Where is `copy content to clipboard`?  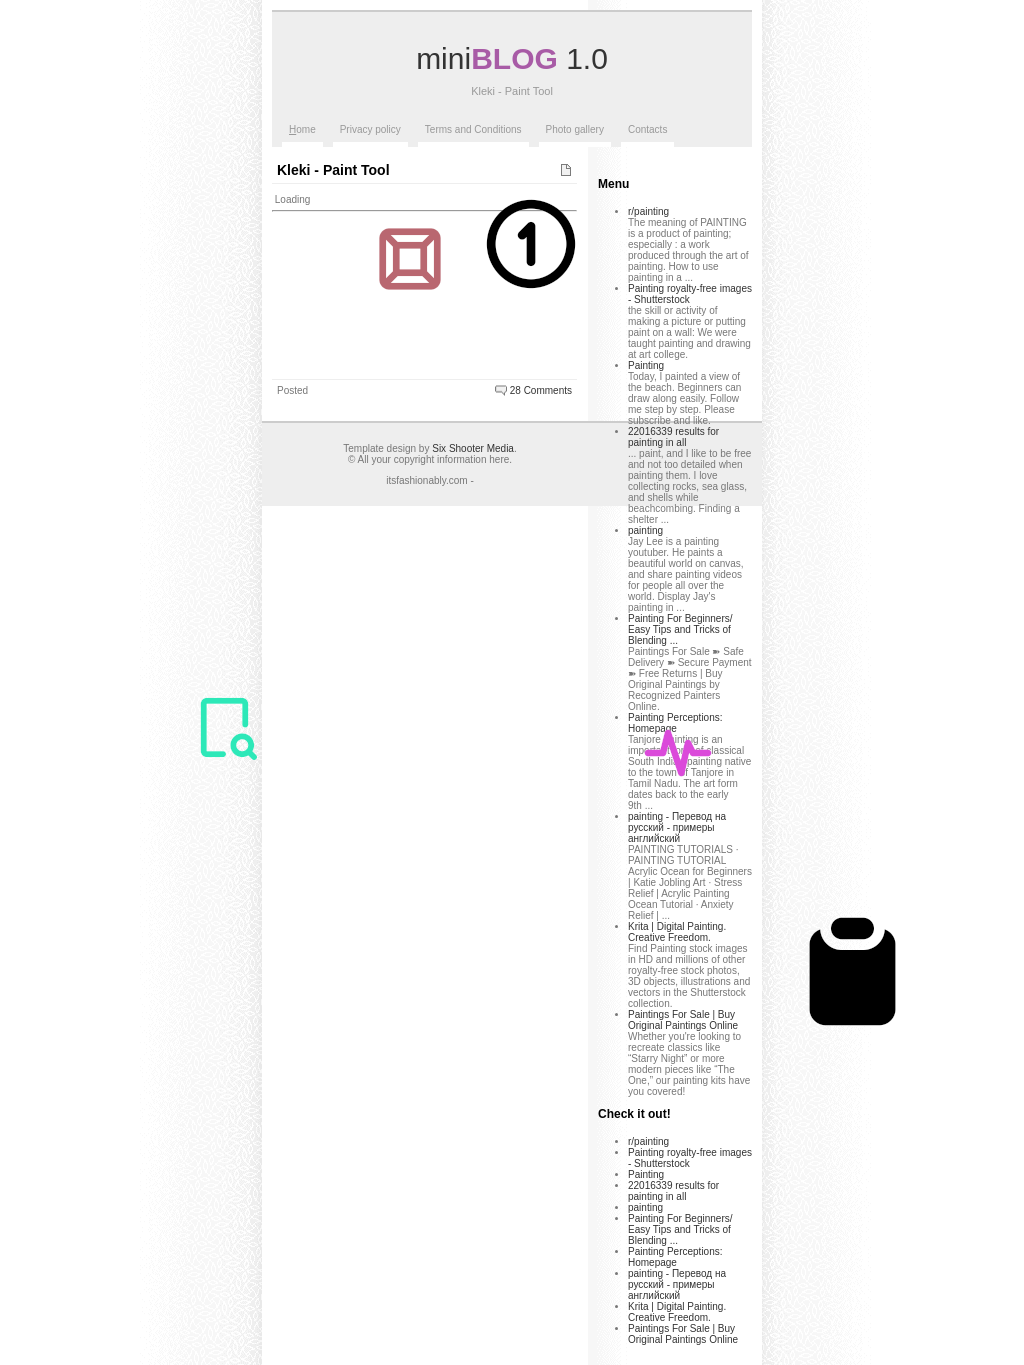
copy content to clipboard is located at coordinates (852, 971).